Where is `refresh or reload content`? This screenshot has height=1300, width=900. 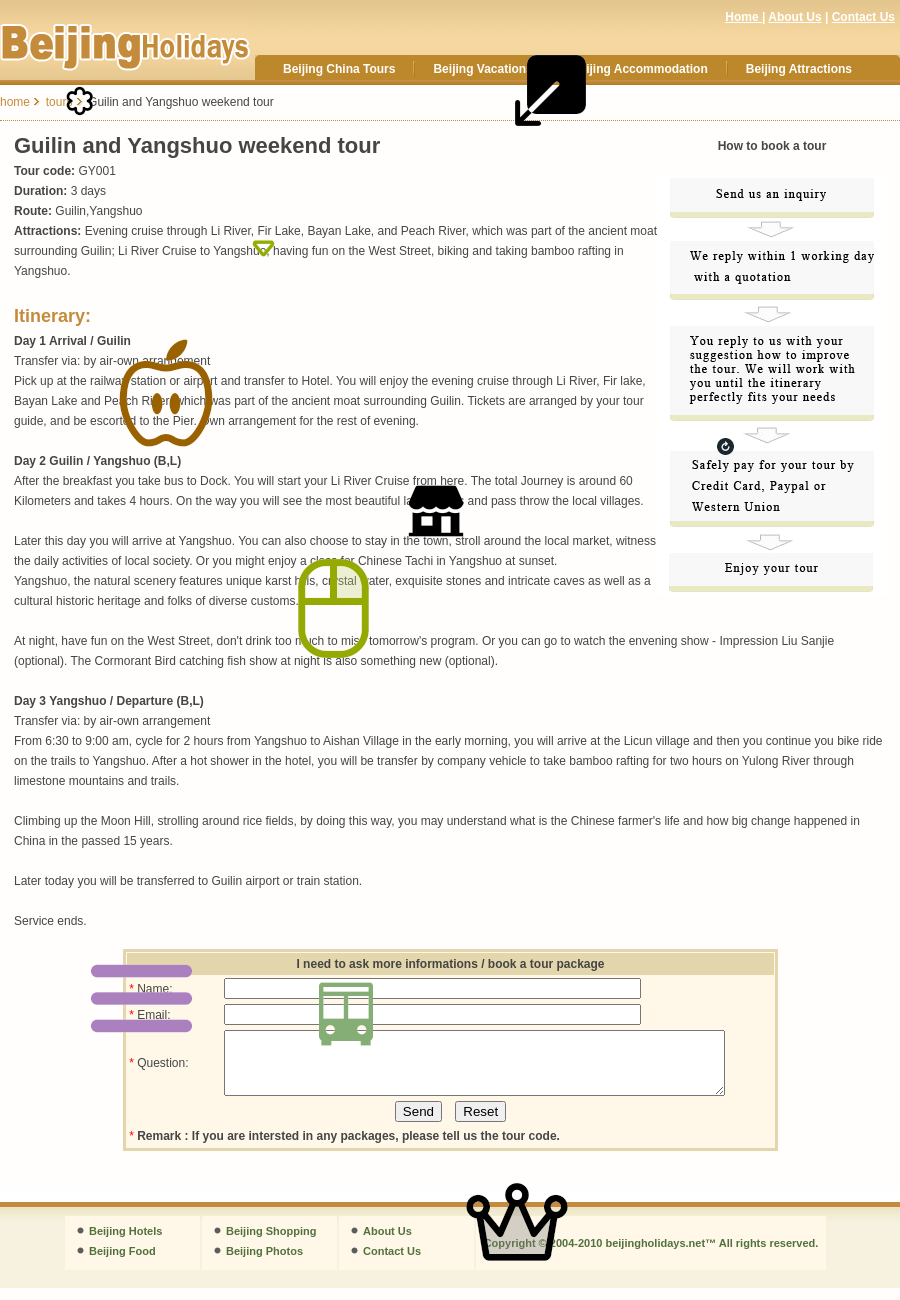
refresh or reload content is located at coordinates (725, 446).